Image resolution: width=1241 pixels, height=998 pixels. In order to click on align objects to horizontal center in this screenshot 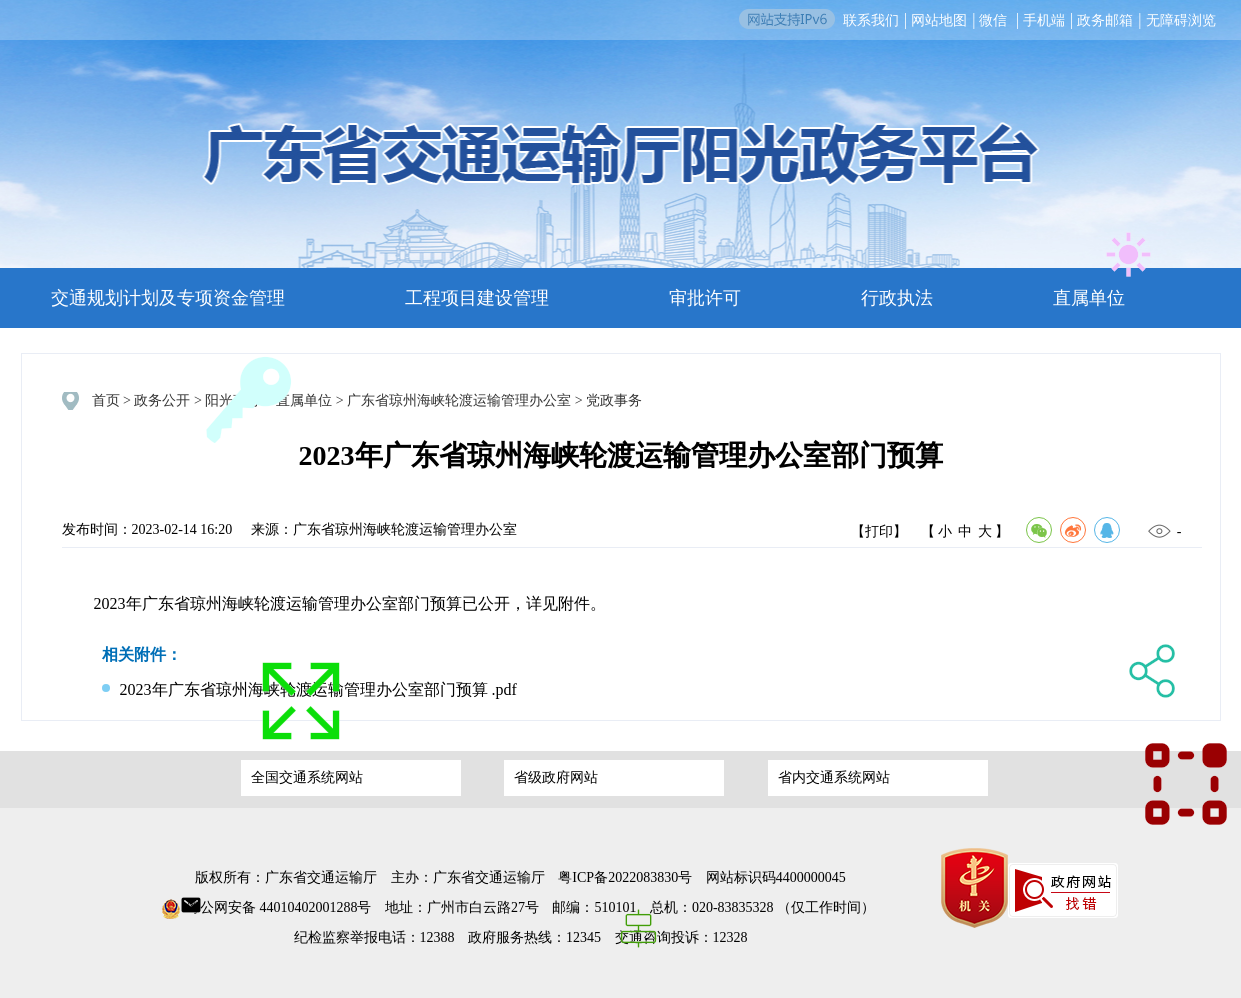, I will do `click(638, 928)`.